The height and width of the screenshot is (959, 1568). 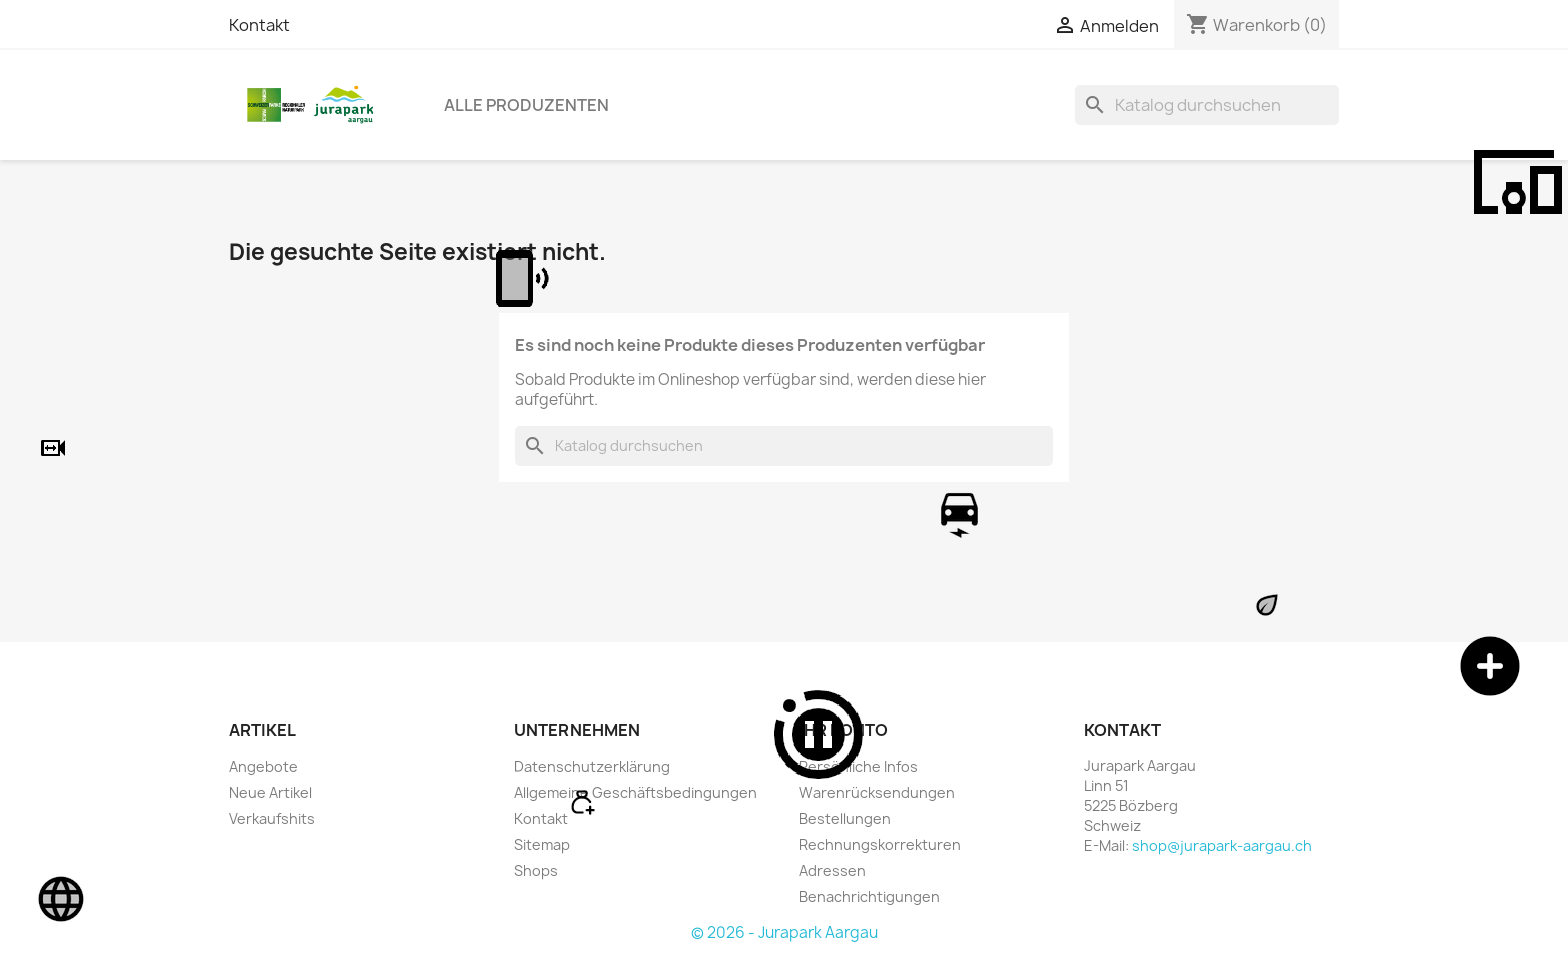 I want to click on change language or region settings, so click(x=61, y=899).